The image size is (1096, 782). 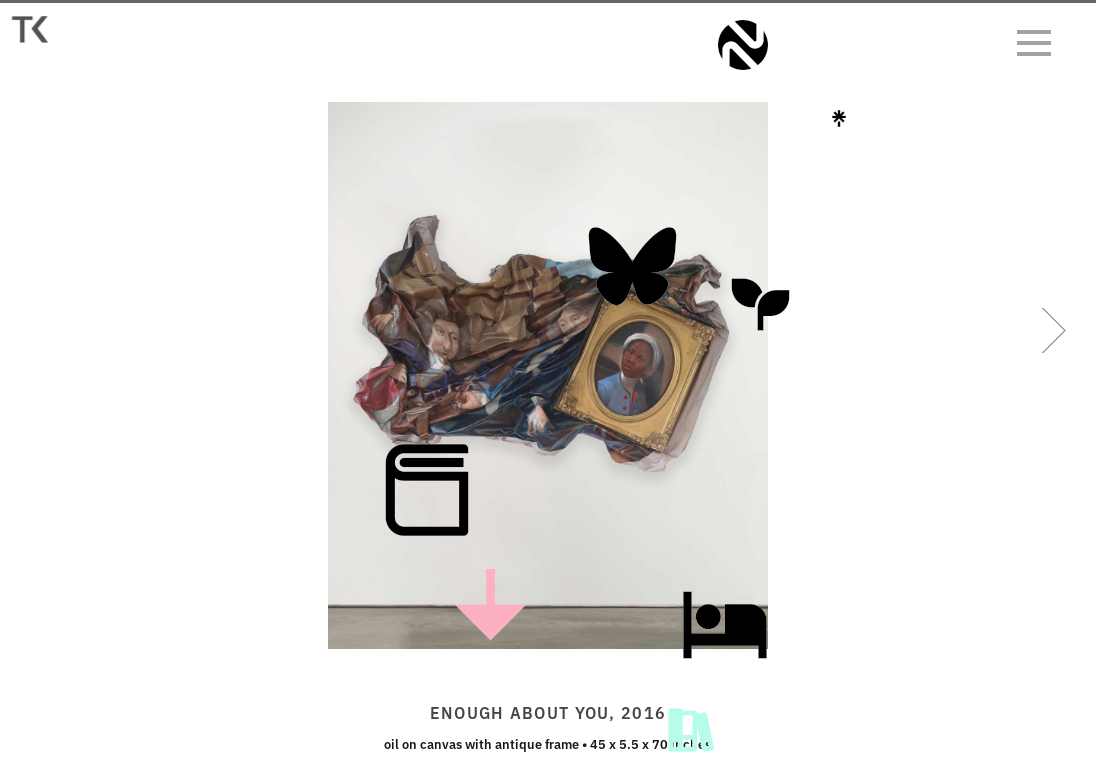 What do you see at coordinates (838, 118) in the screenshot?
I see `visit linktree profile` at bounding box center [838, 118].